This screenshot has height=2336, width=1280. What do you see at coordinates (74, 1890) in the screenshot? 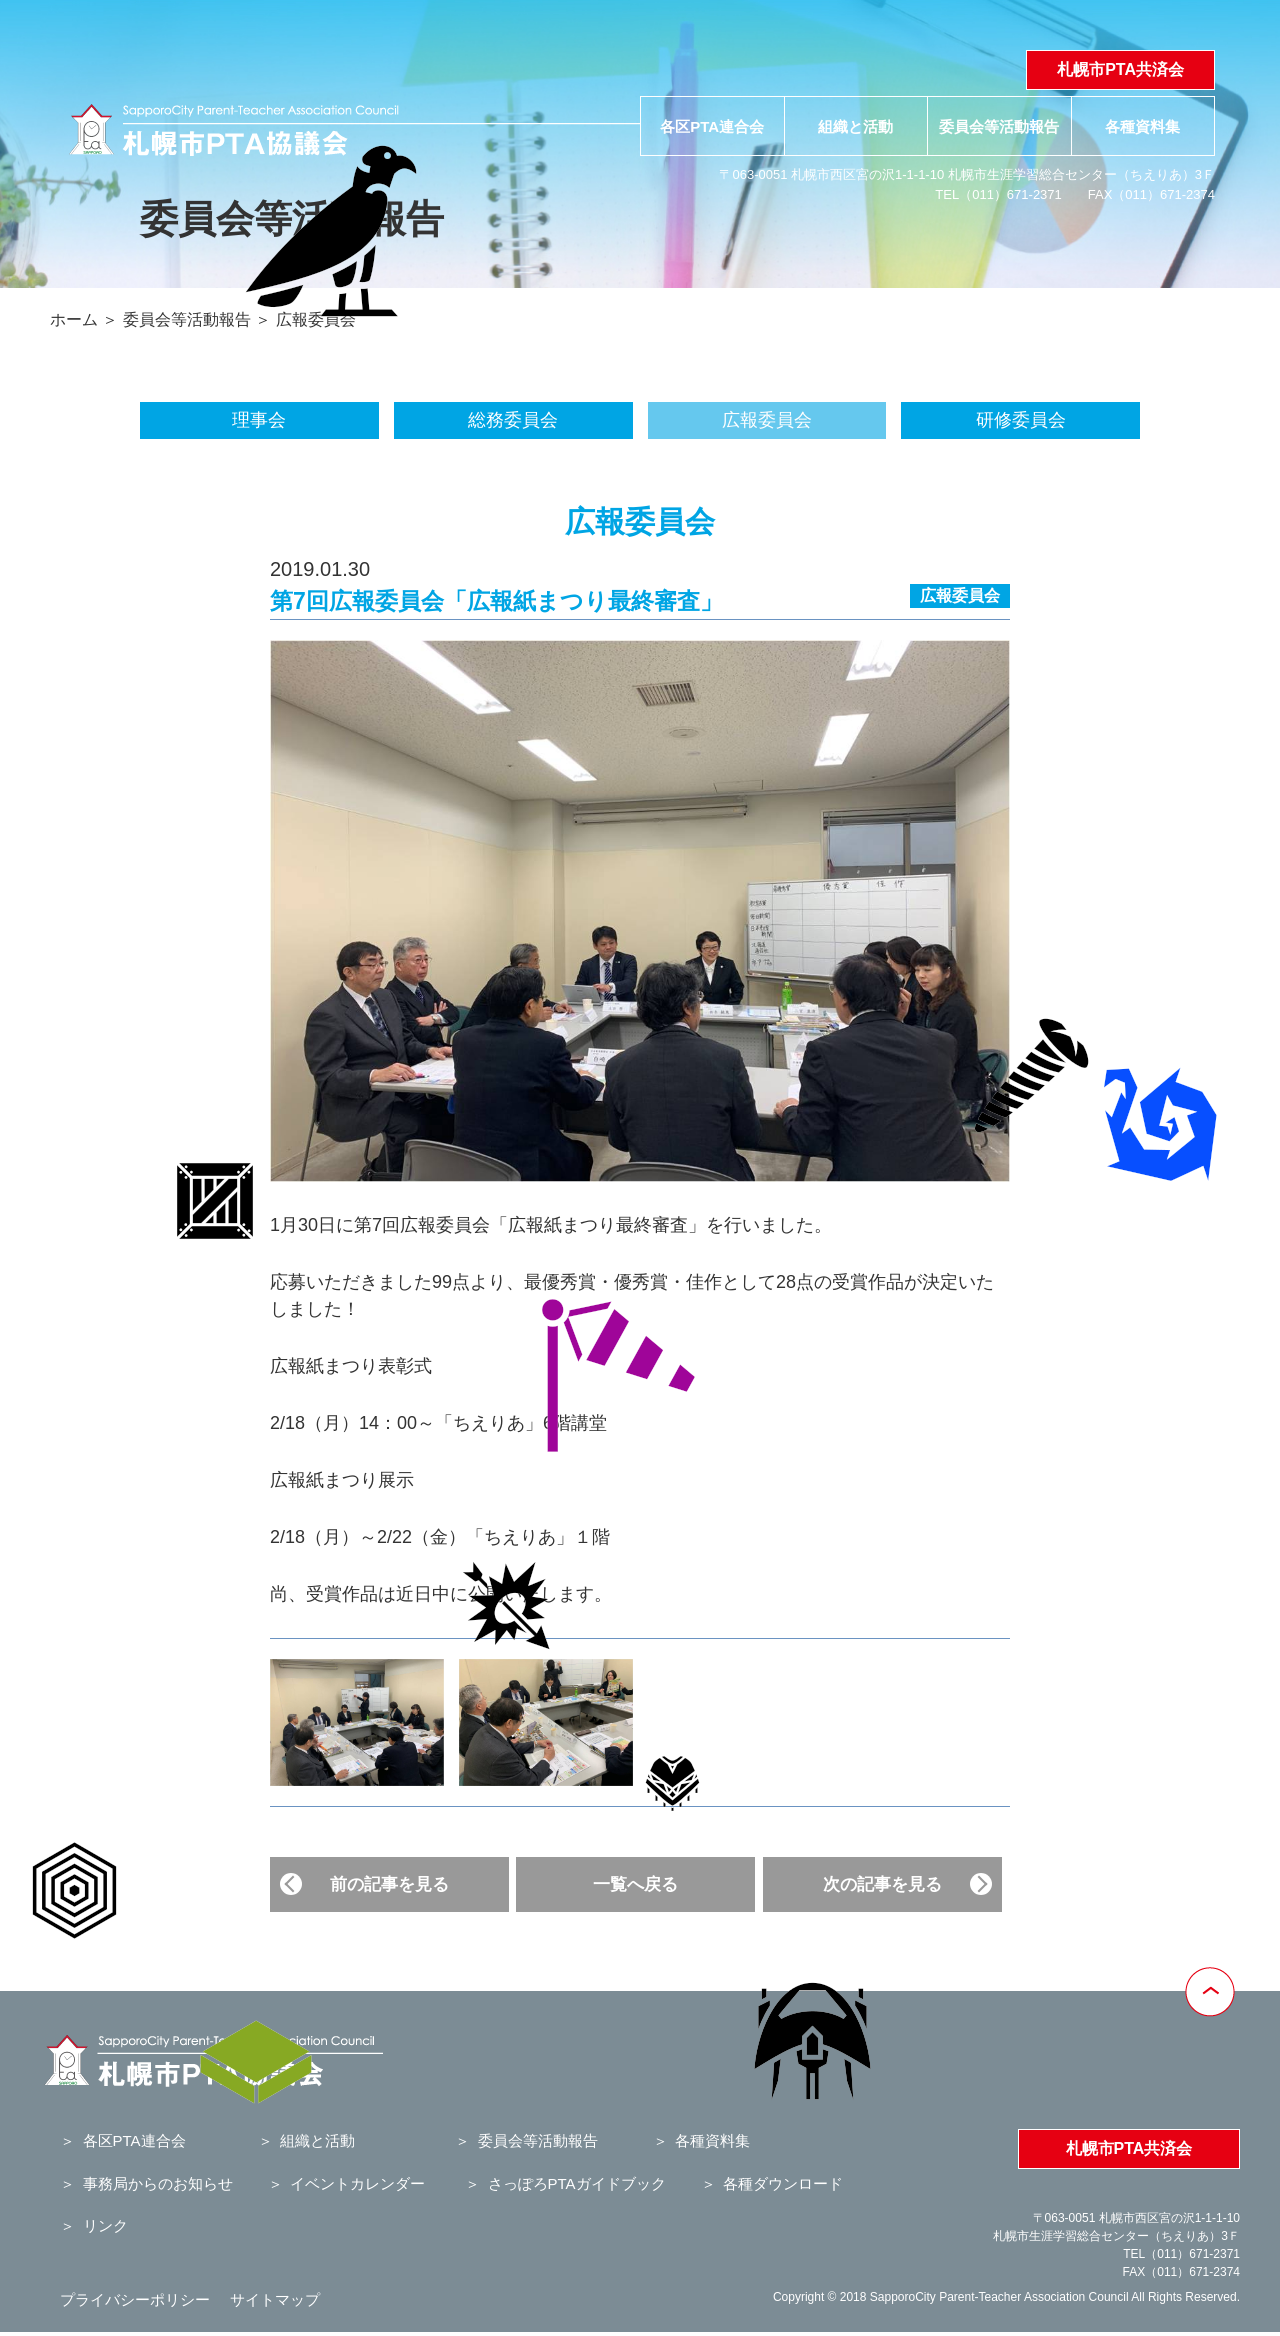
I see `access layered or nested game structures` at bounding box center [74, 1890].